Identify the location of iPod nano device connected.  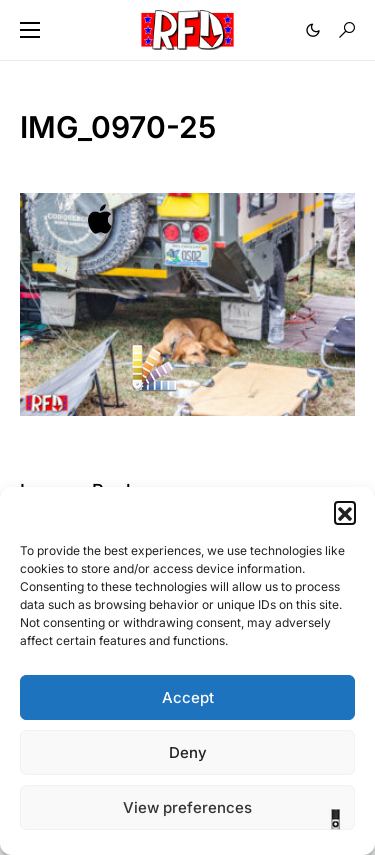
(335, 819).